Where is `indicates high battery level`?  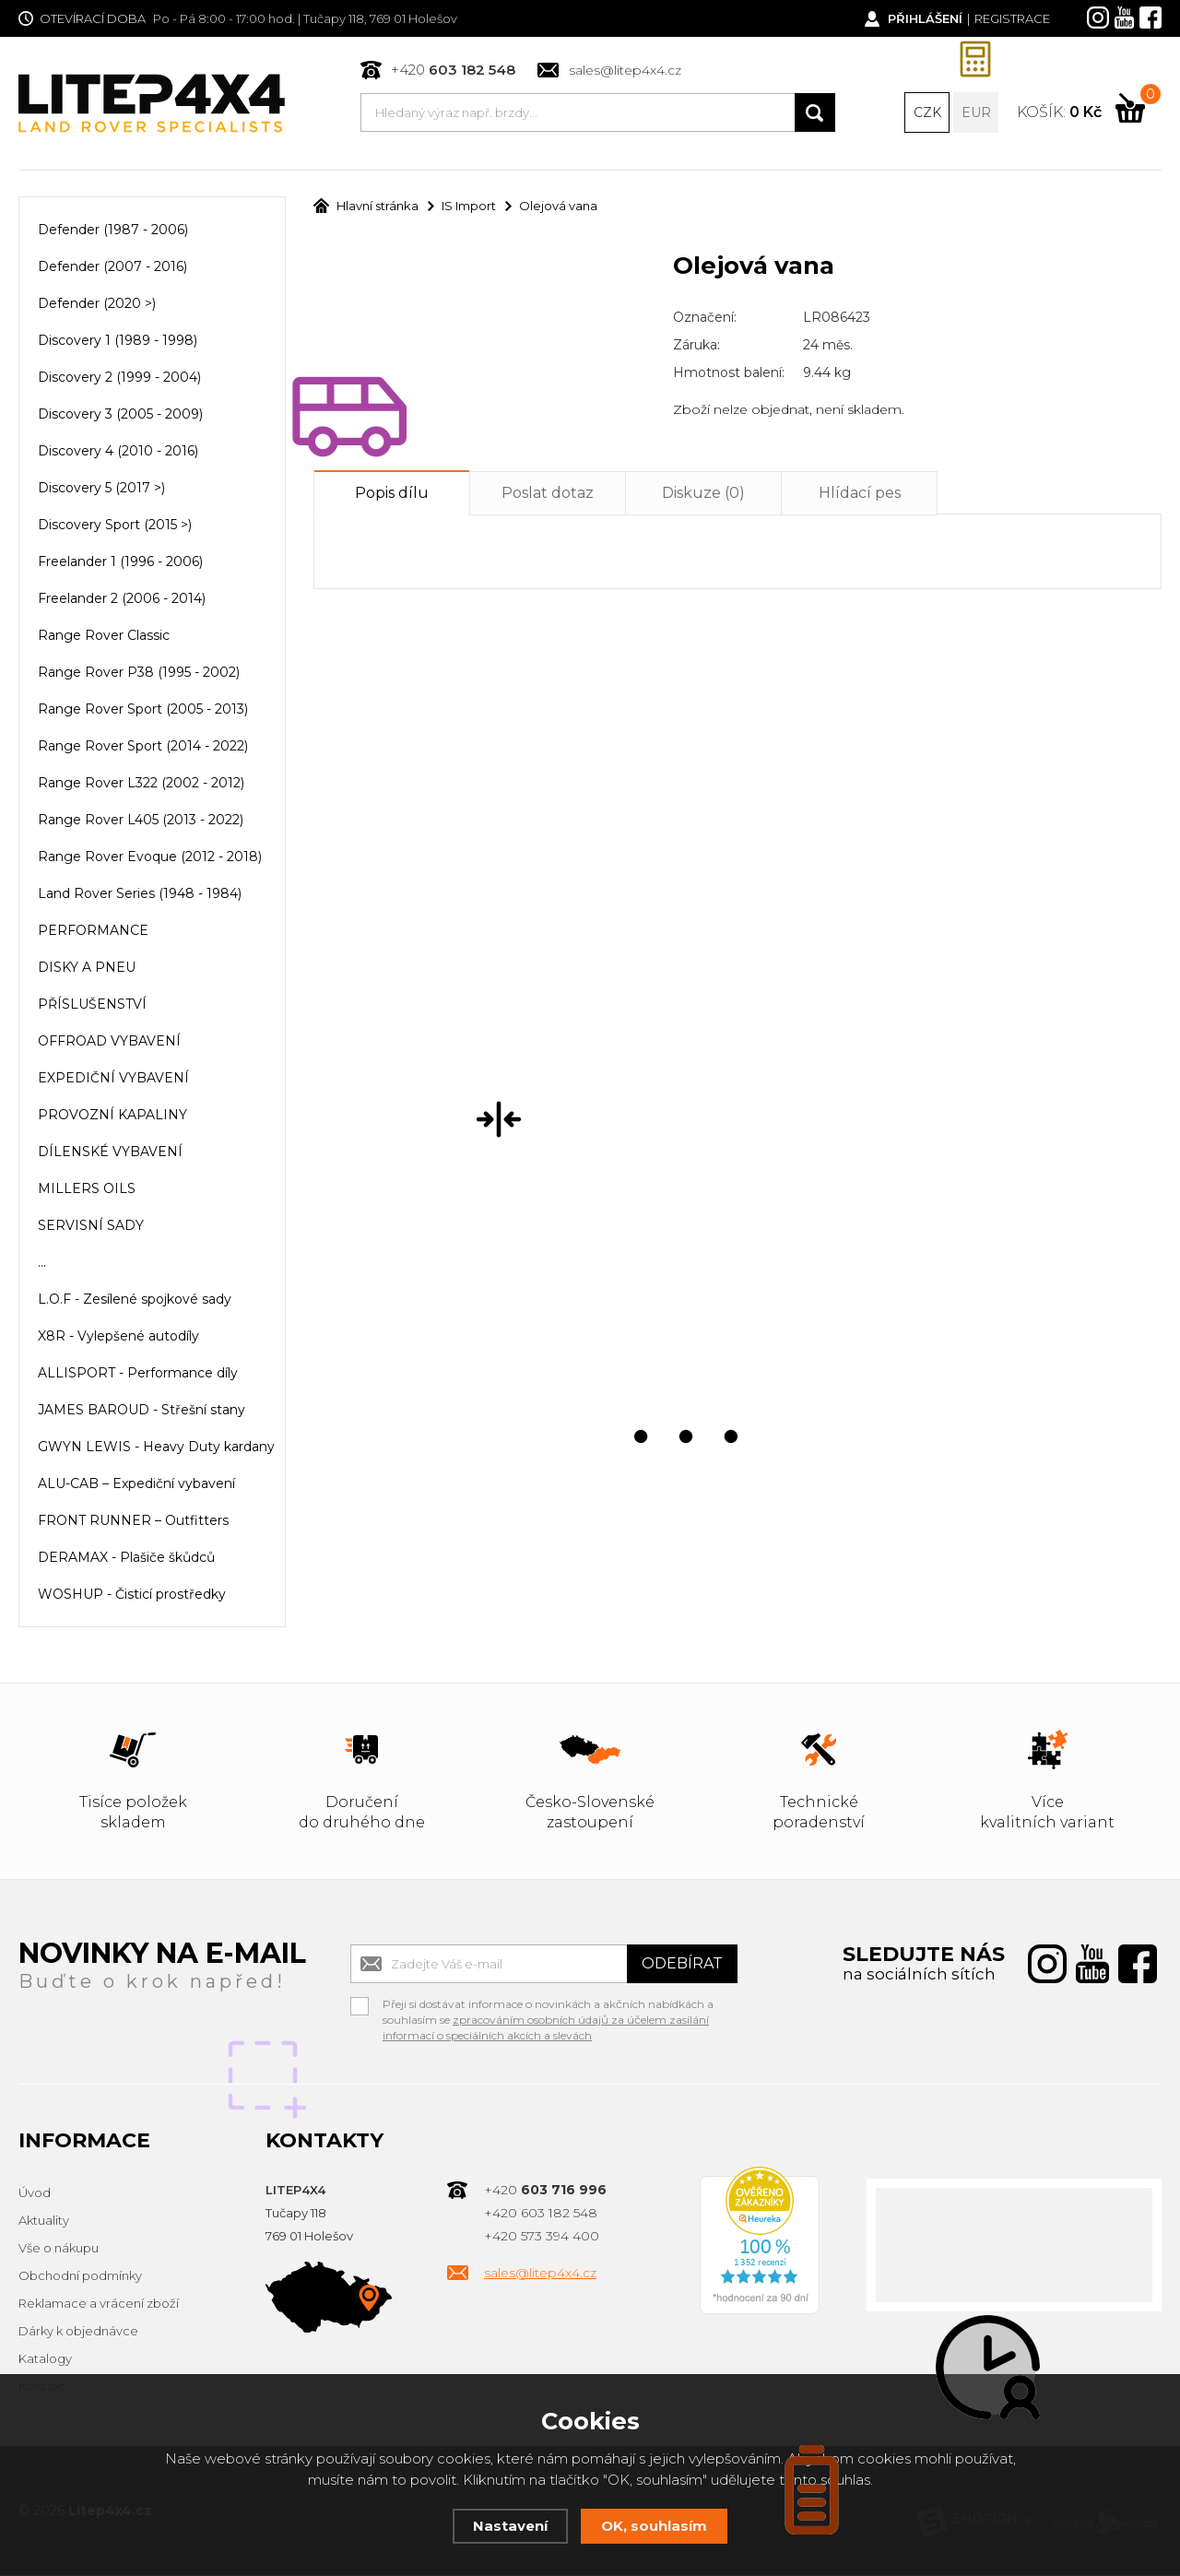
indicates high battery level is located at coordinates (811, 2489).